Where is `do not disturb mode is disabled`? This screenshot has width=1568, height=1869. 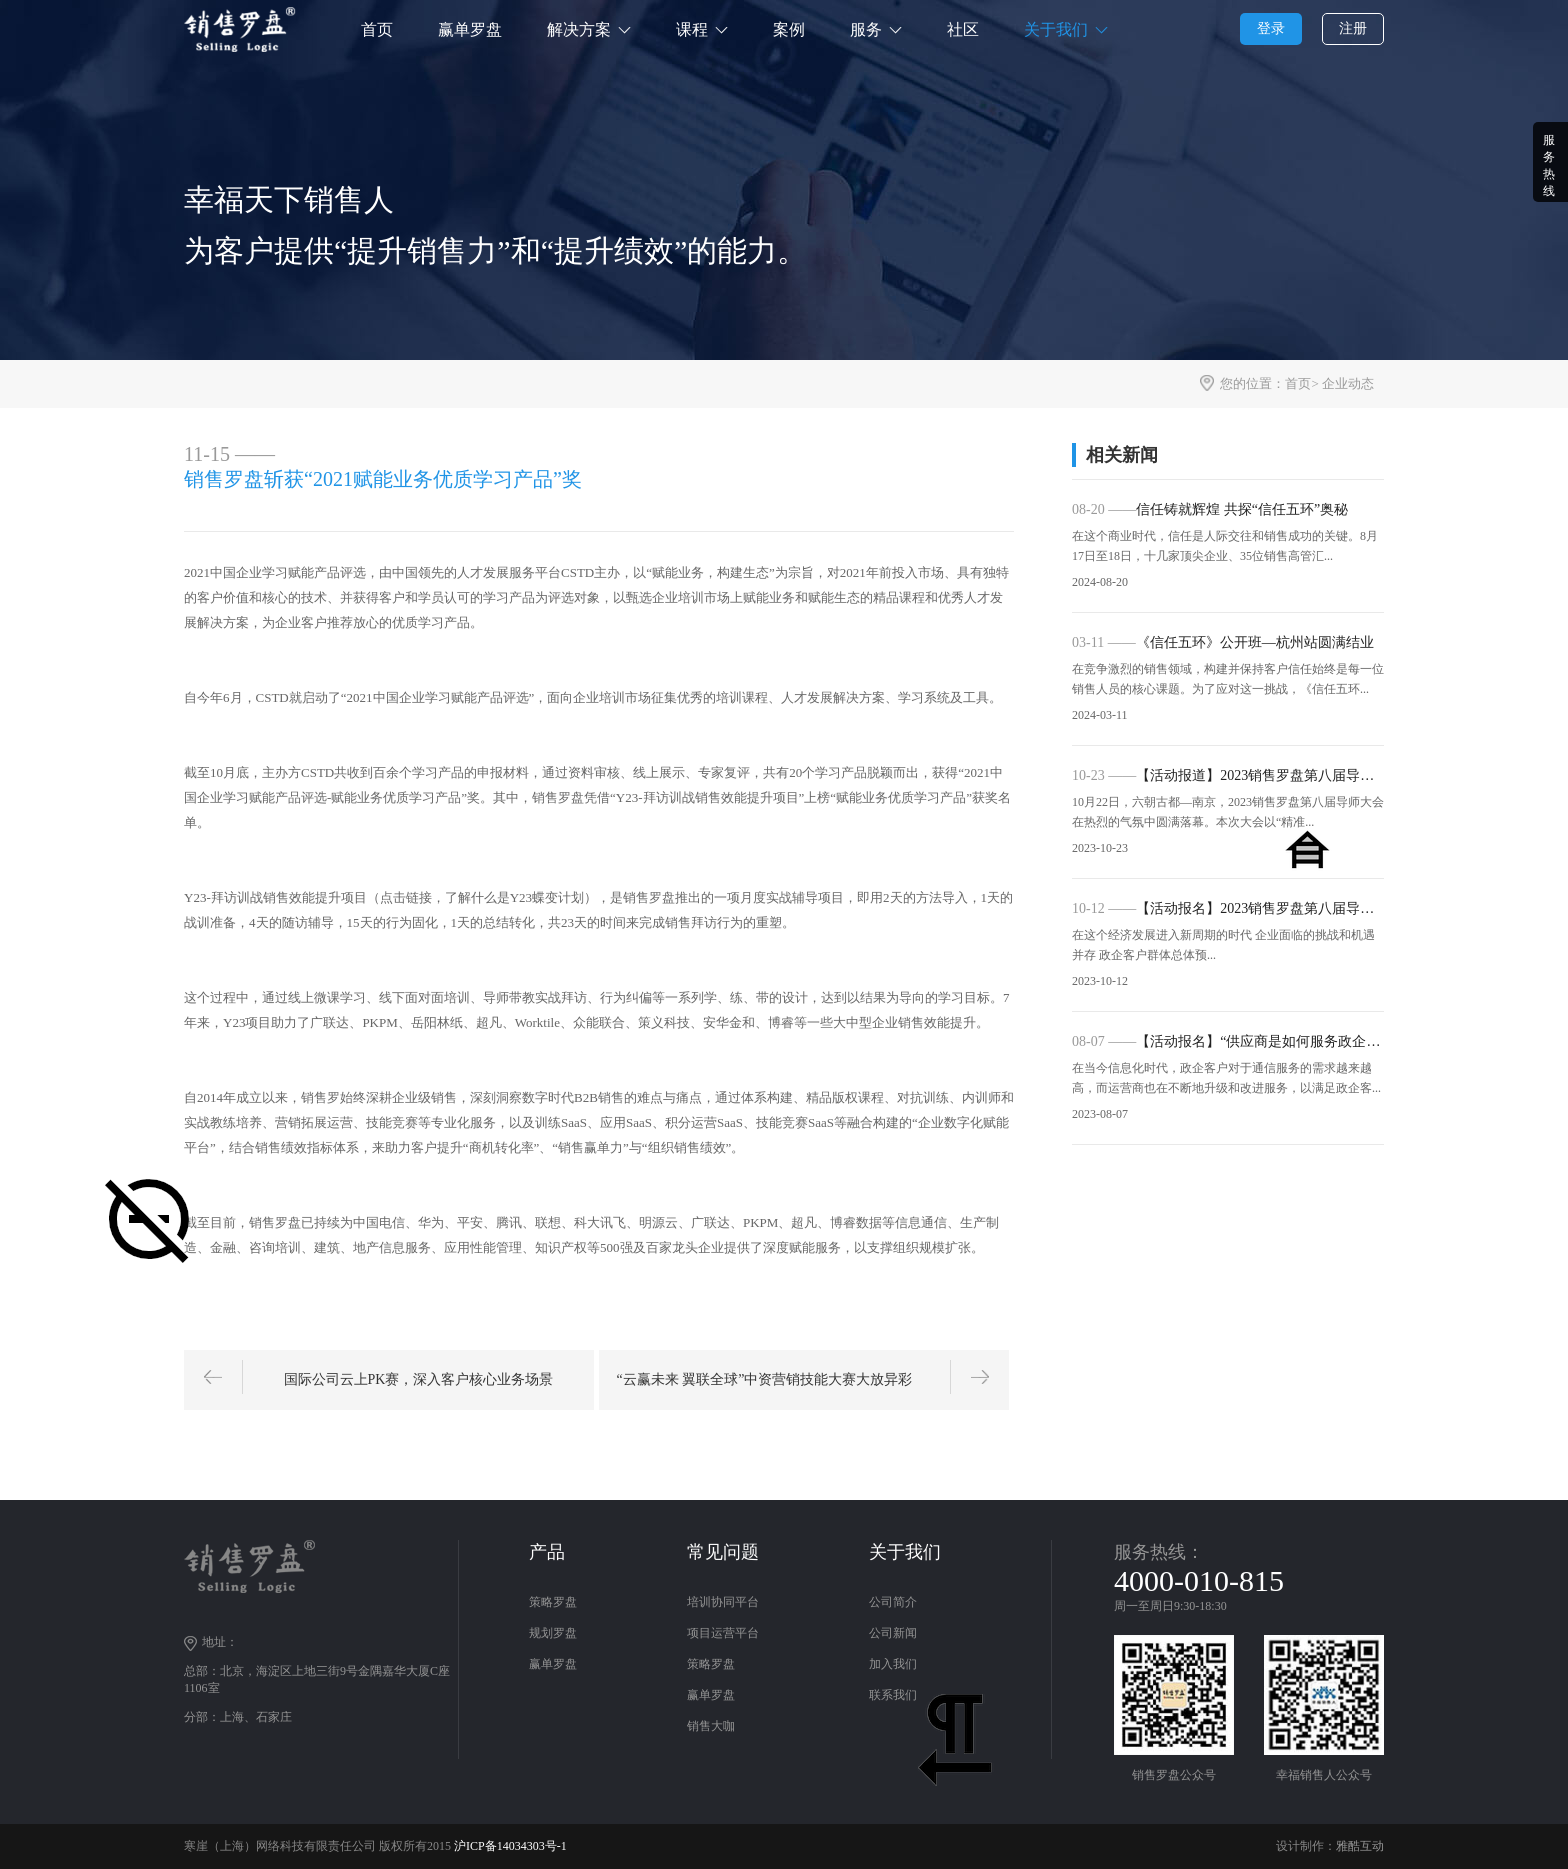
do not disturb mode is disabled is located at coordinates (149, 1219).